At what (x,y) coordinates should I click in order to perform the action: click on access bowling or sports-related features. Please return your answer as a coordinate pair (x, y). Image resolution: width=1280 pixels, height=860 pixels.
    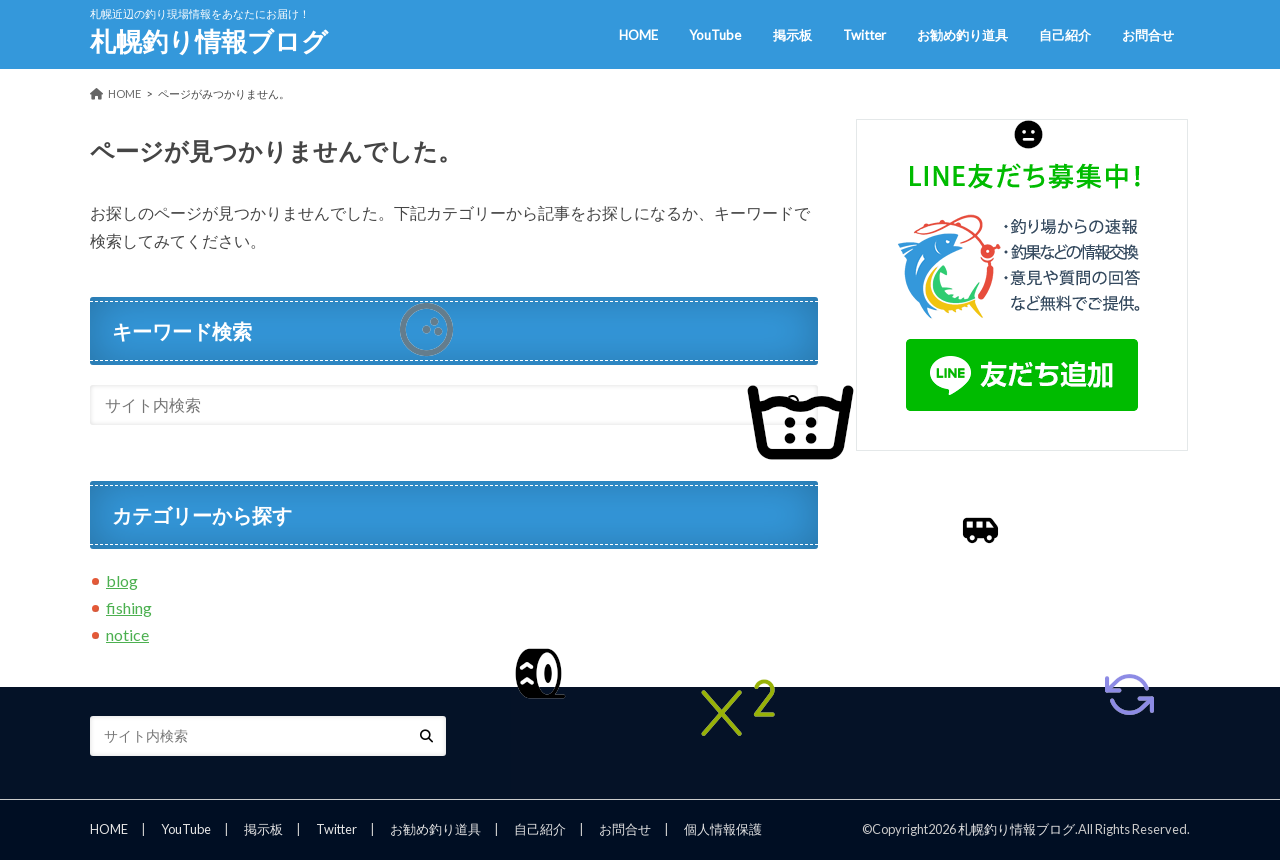
    Looking at the image, I should click on (426, 329).